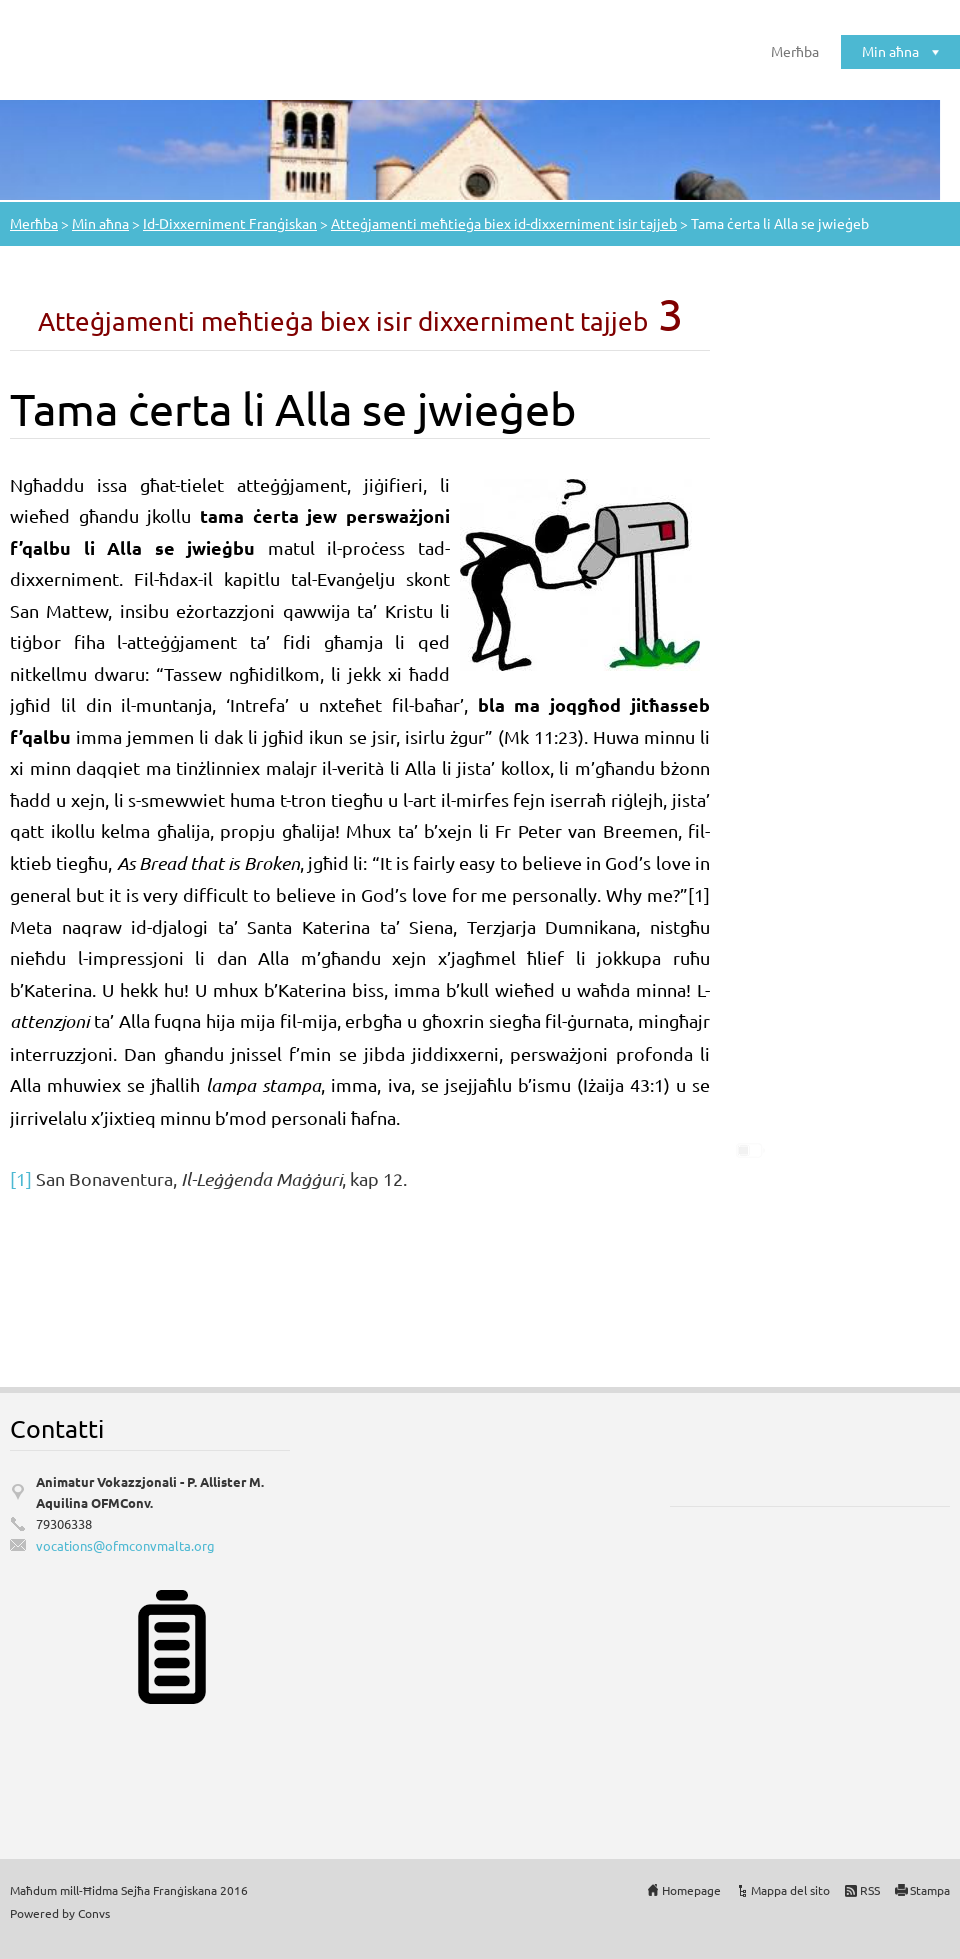 The width and height of the screenshot is (960, 1959). I want to click on indicates battery at 50% charge, so click(750, 1150).